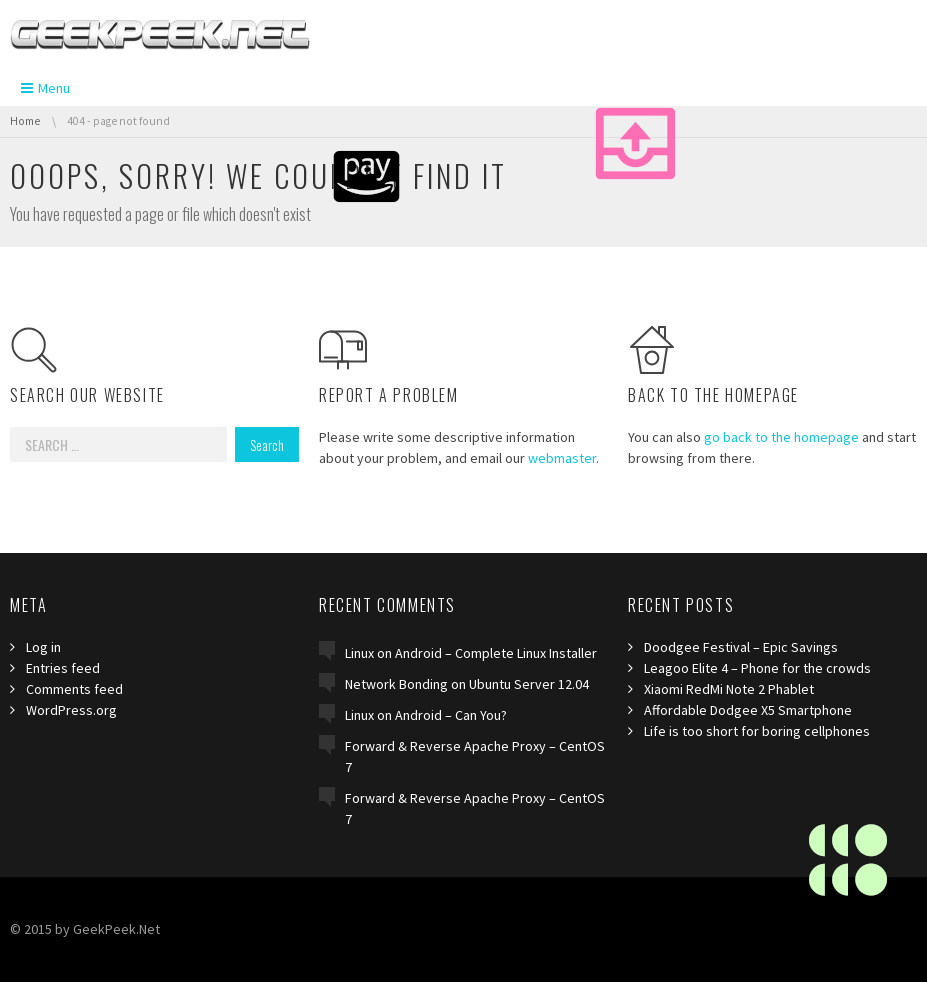 This screenshot has height=982, width=927. What do you see at coordinates (848, 860) in the screenshot?
I see `openverse logo` at bounding box center [848, 860].